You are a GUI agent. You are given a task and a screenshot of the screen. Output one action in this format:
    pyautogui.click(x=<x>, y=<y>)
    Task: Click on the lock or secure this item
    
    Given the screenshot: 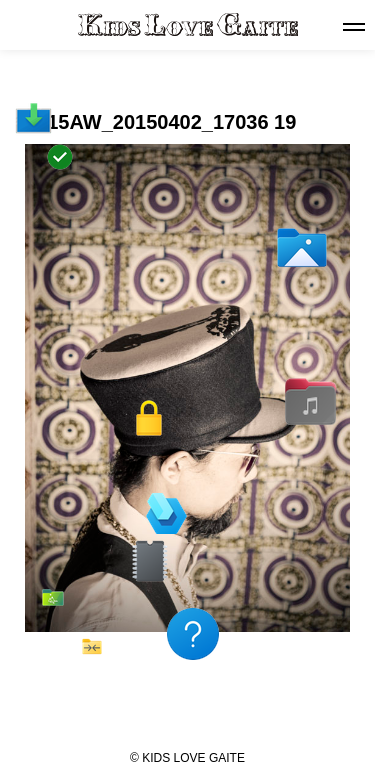 What is the action you would take?
    pyautogui.click(x=149, y=418)
    